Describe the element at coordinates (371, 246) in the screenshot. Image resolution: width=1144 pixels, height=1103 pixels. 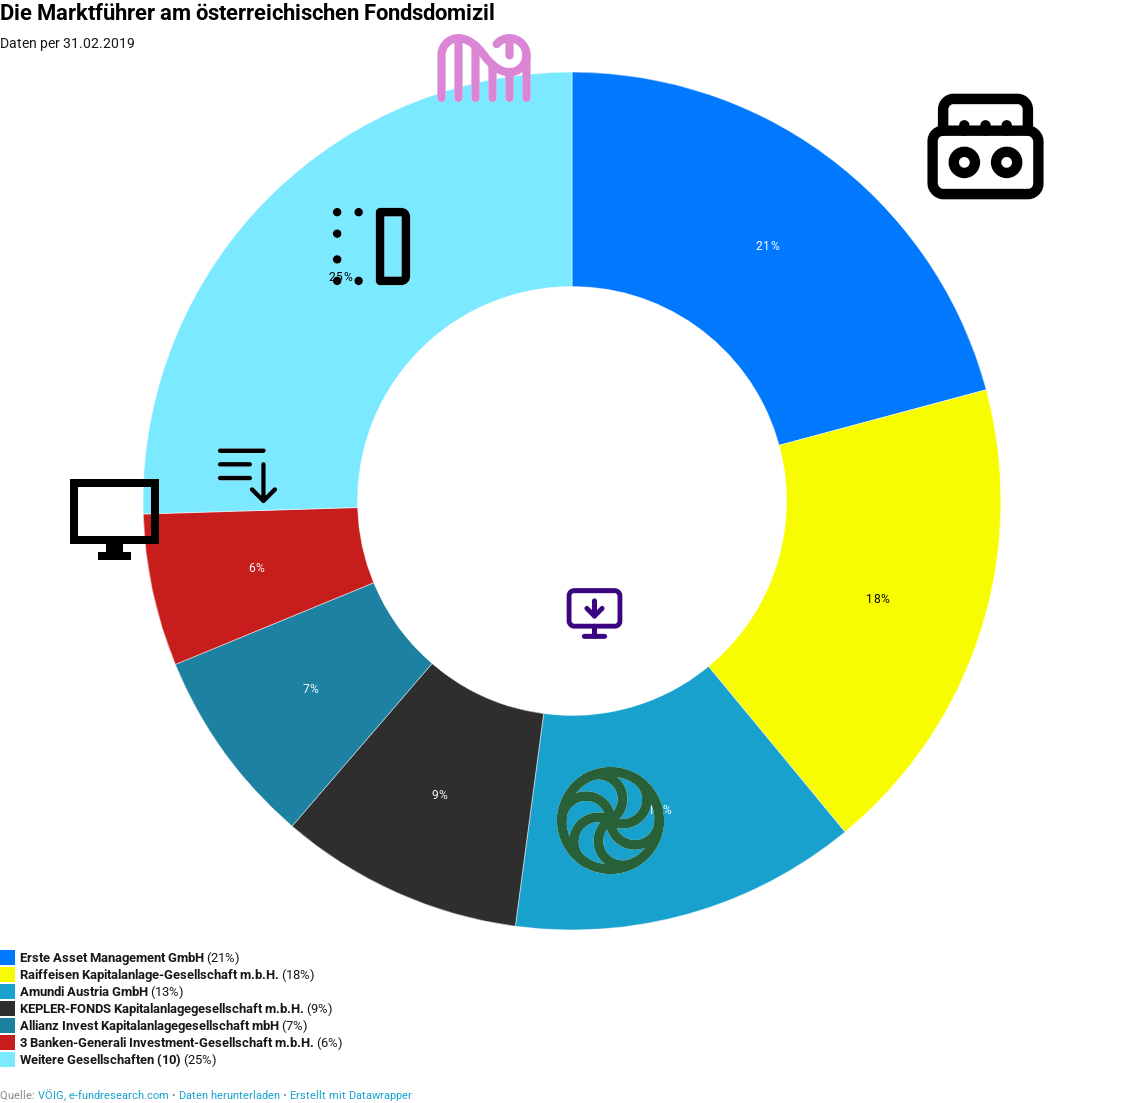
I see `align content to the right` at that location.